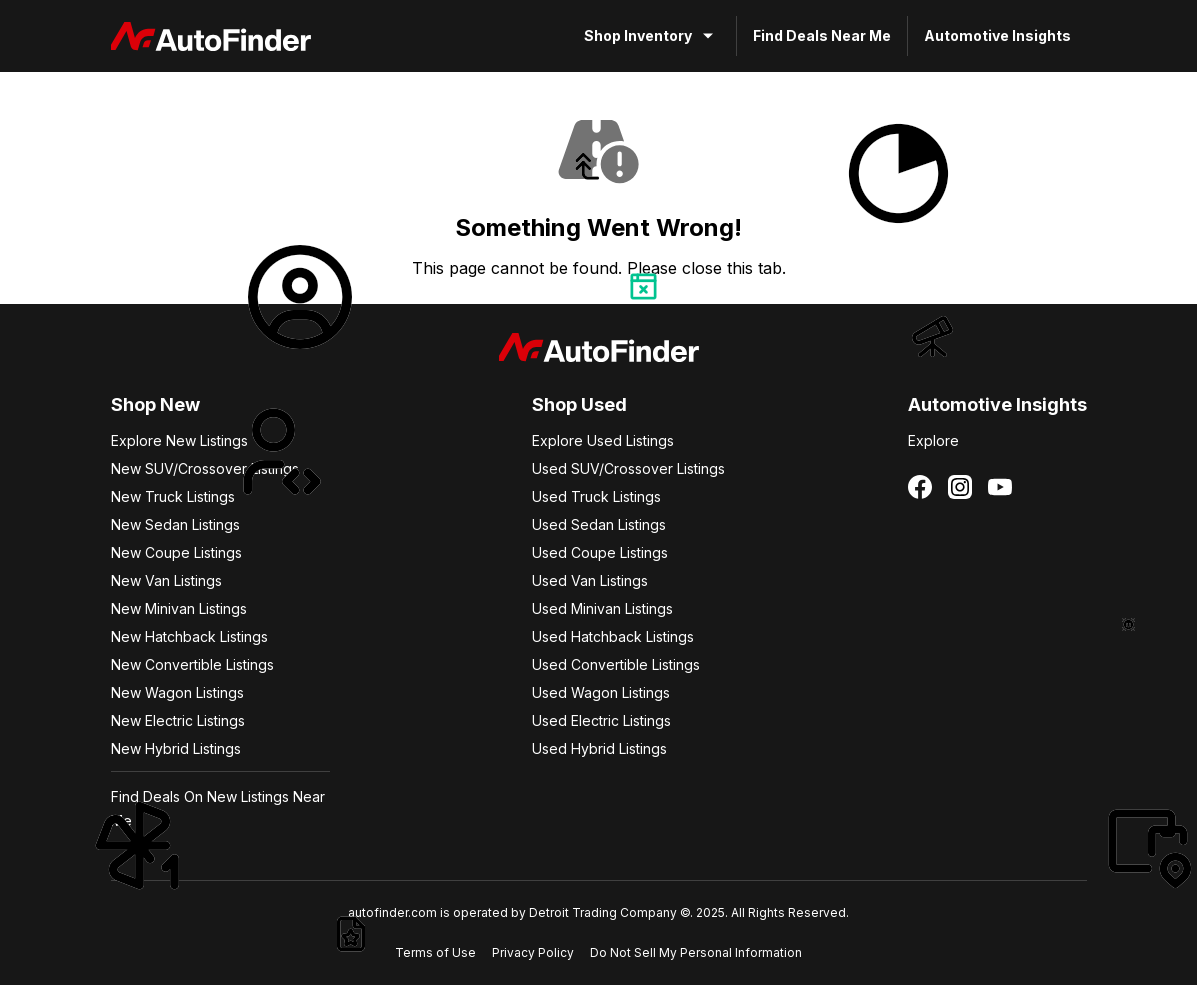 The height and width of the screenshot is (985, 1197). What do you see at coordinates (1148, 845) in the screenshot?
I see `pin a device to your favorites` at bounding box center [1148, 845].